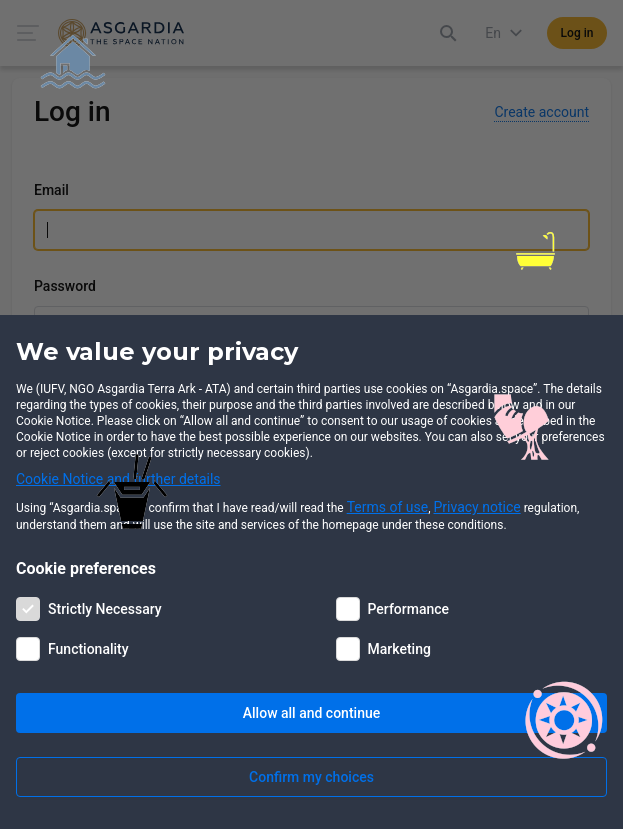 The image size is (623, 829). I want to click on indicates bathroom or bathing facilities, so click(535, 250).